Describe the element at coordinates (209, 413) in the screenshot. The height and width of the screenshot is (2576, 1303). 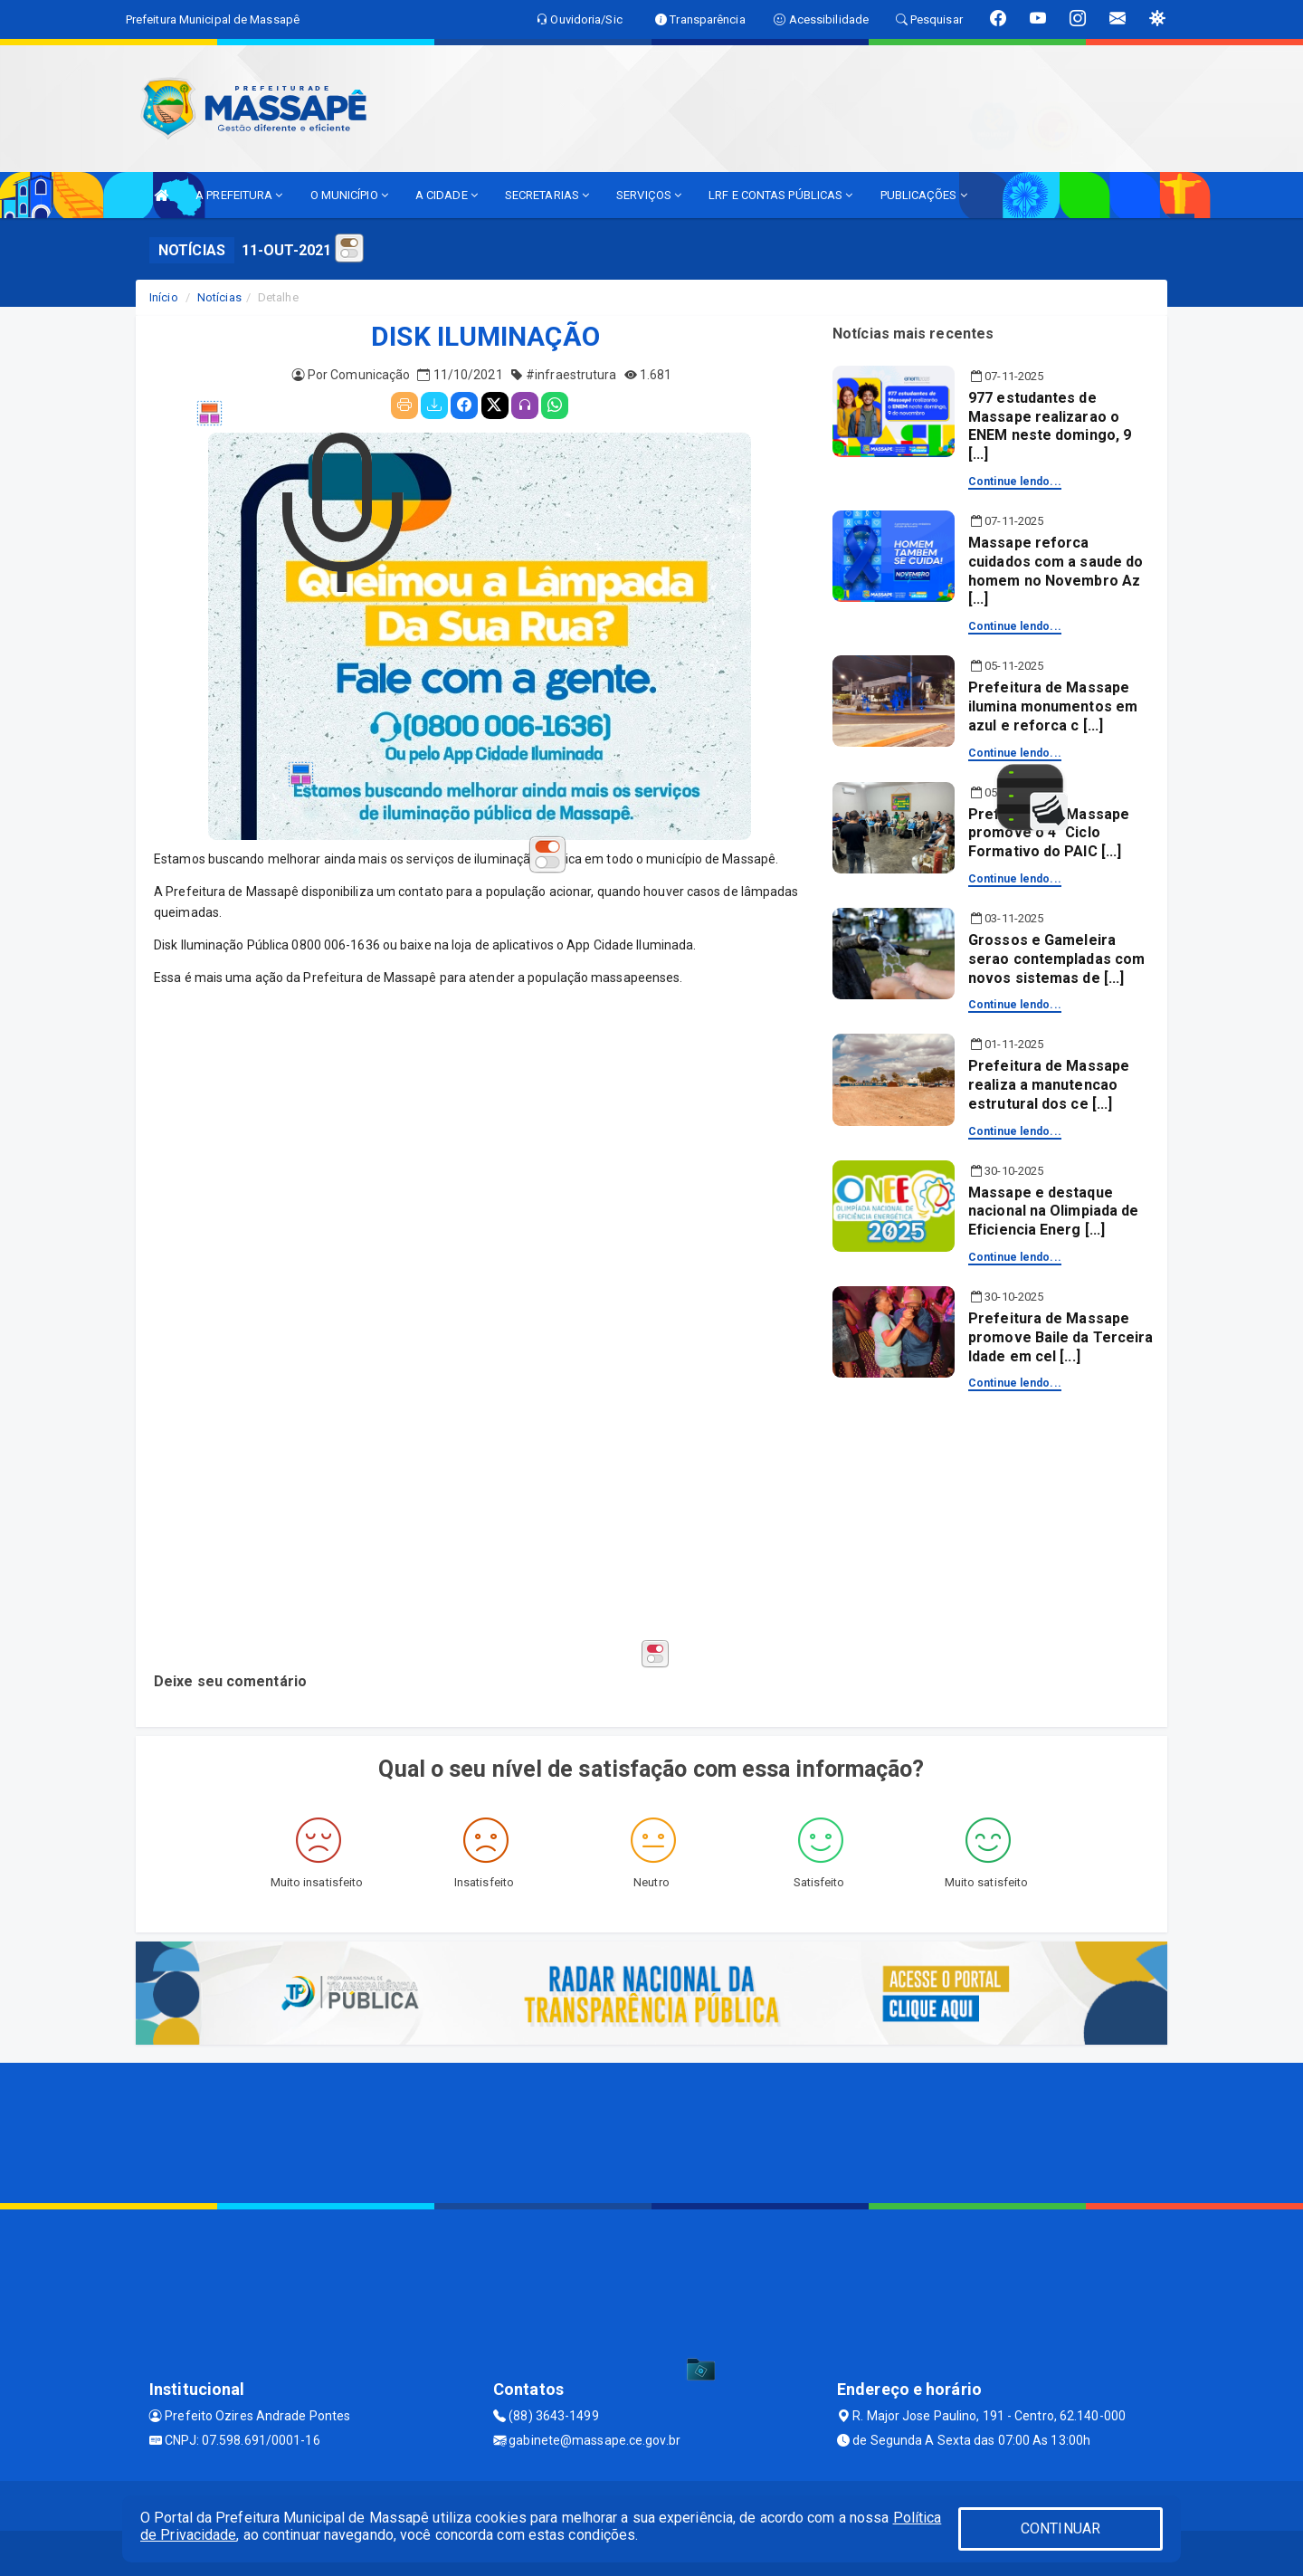
I see `select all items in the current view` at that location.